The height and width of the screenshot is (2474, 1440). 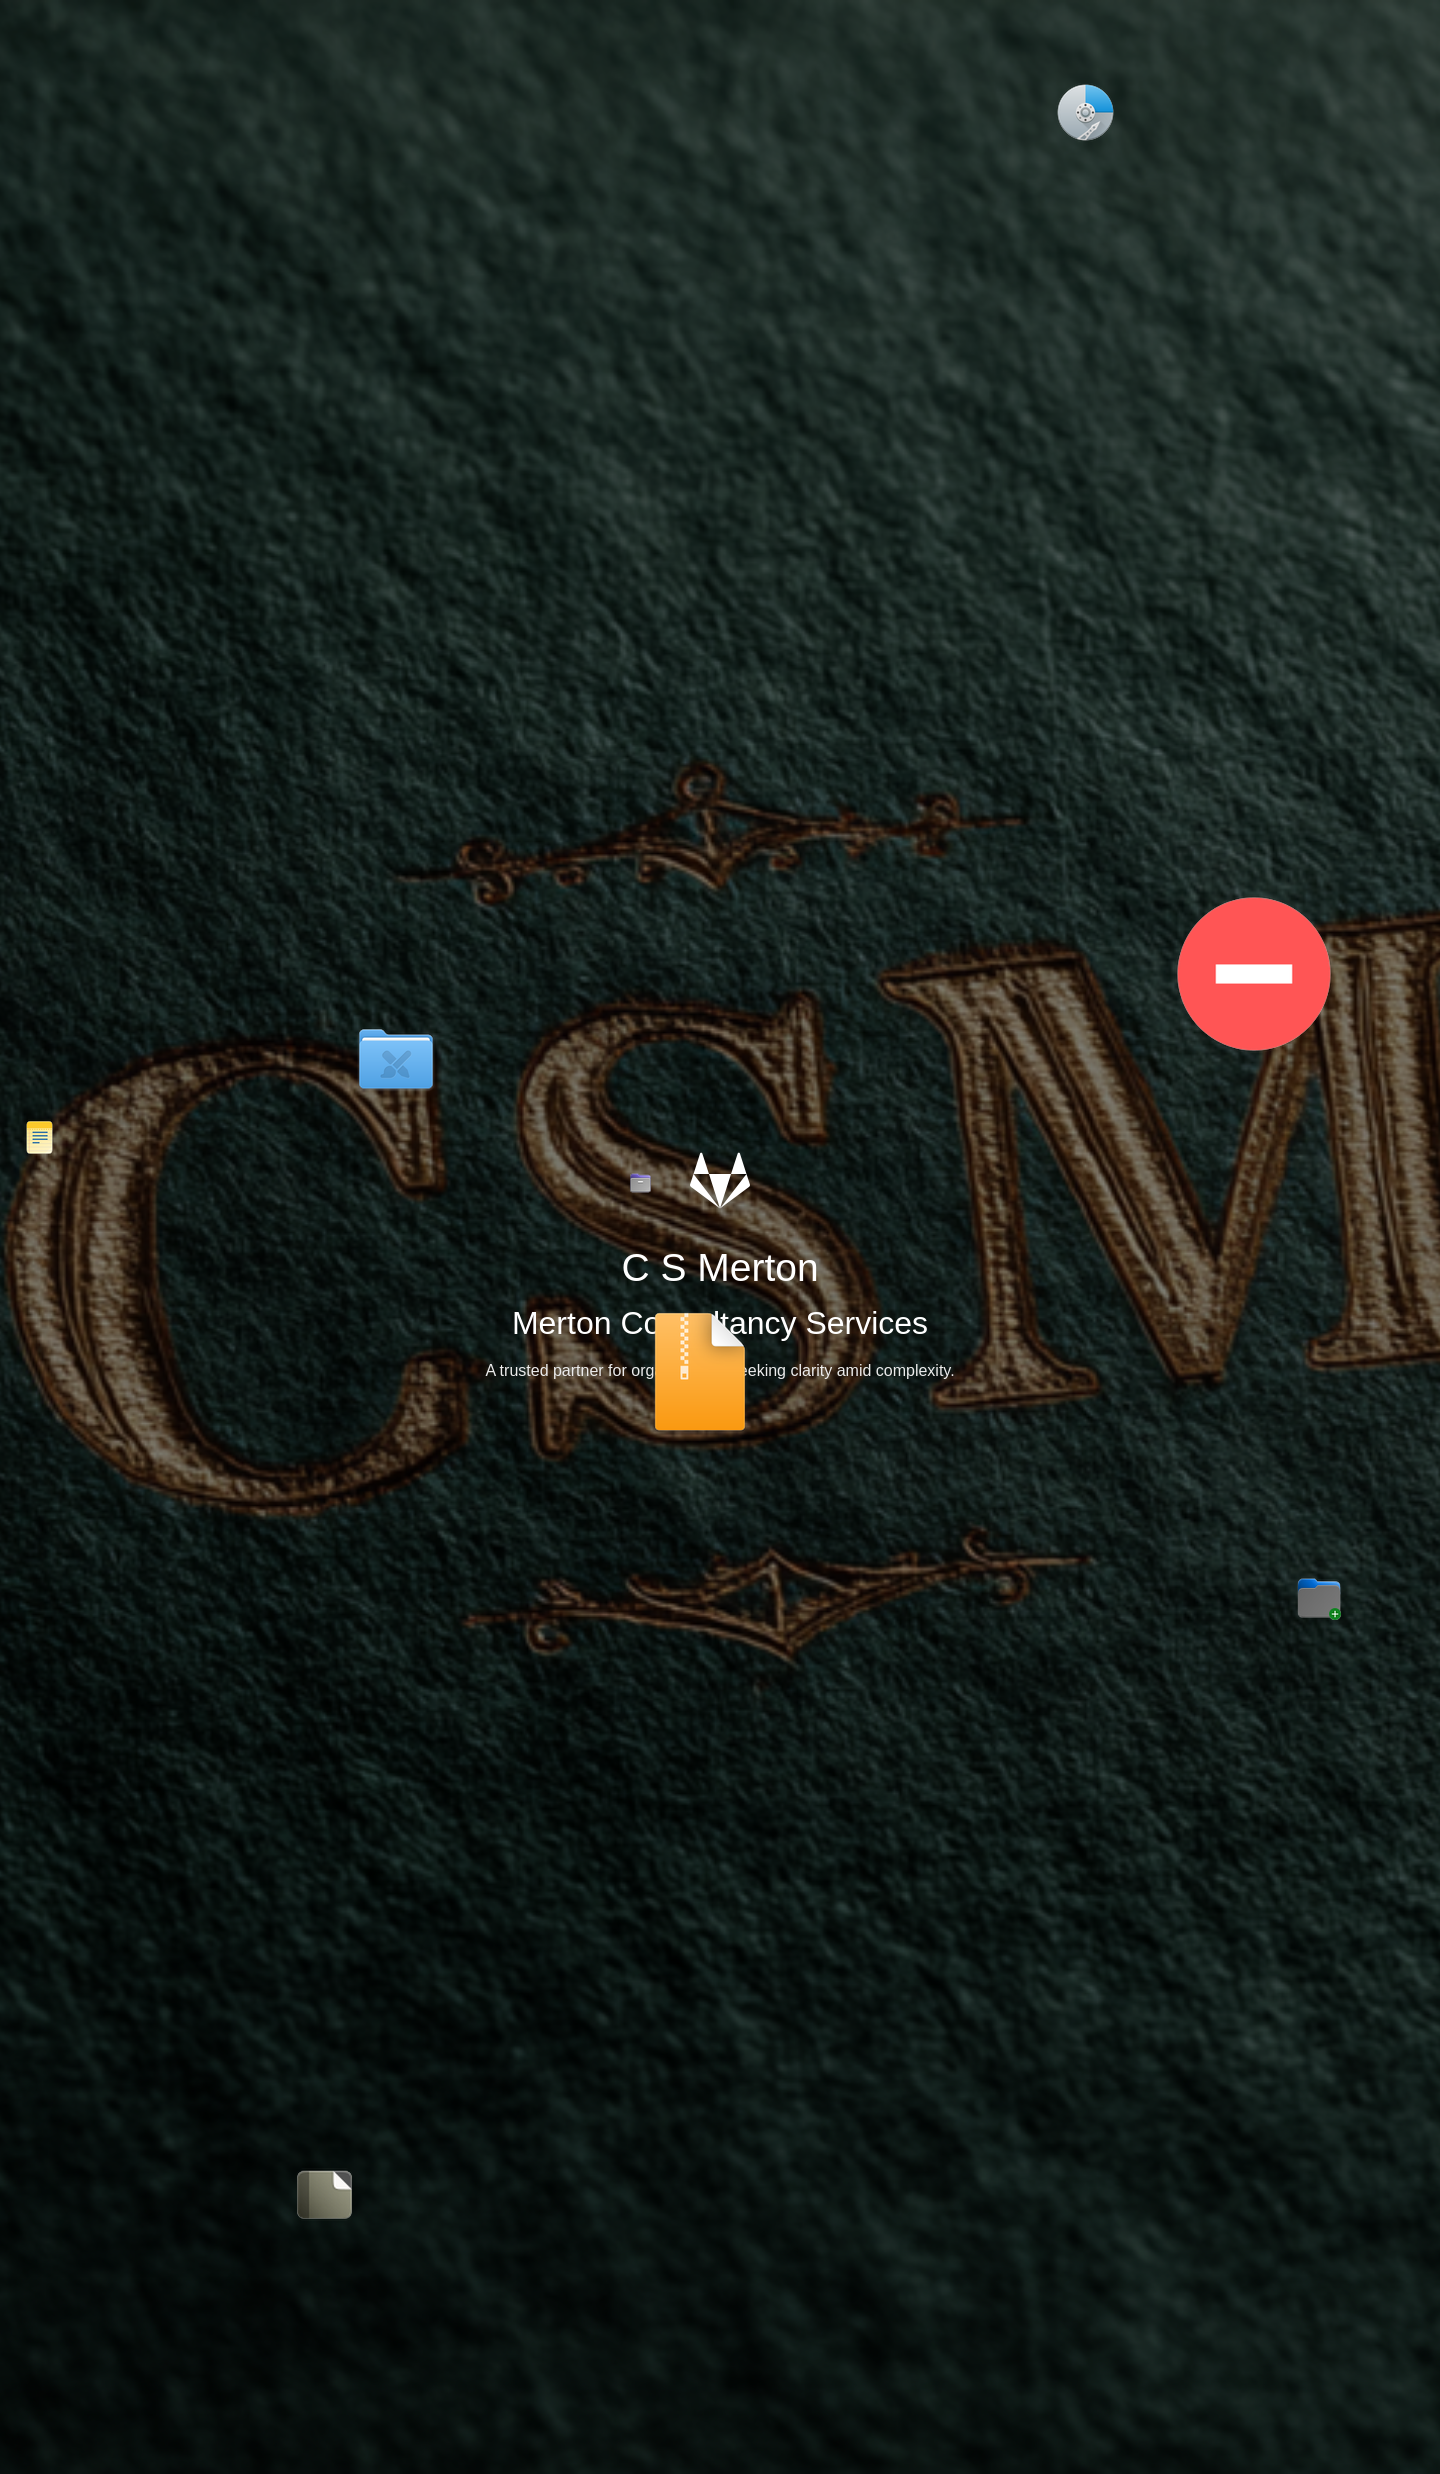 I want to click on compressed tar archive file (.tar.lzma), so click(x=700, y=1374).